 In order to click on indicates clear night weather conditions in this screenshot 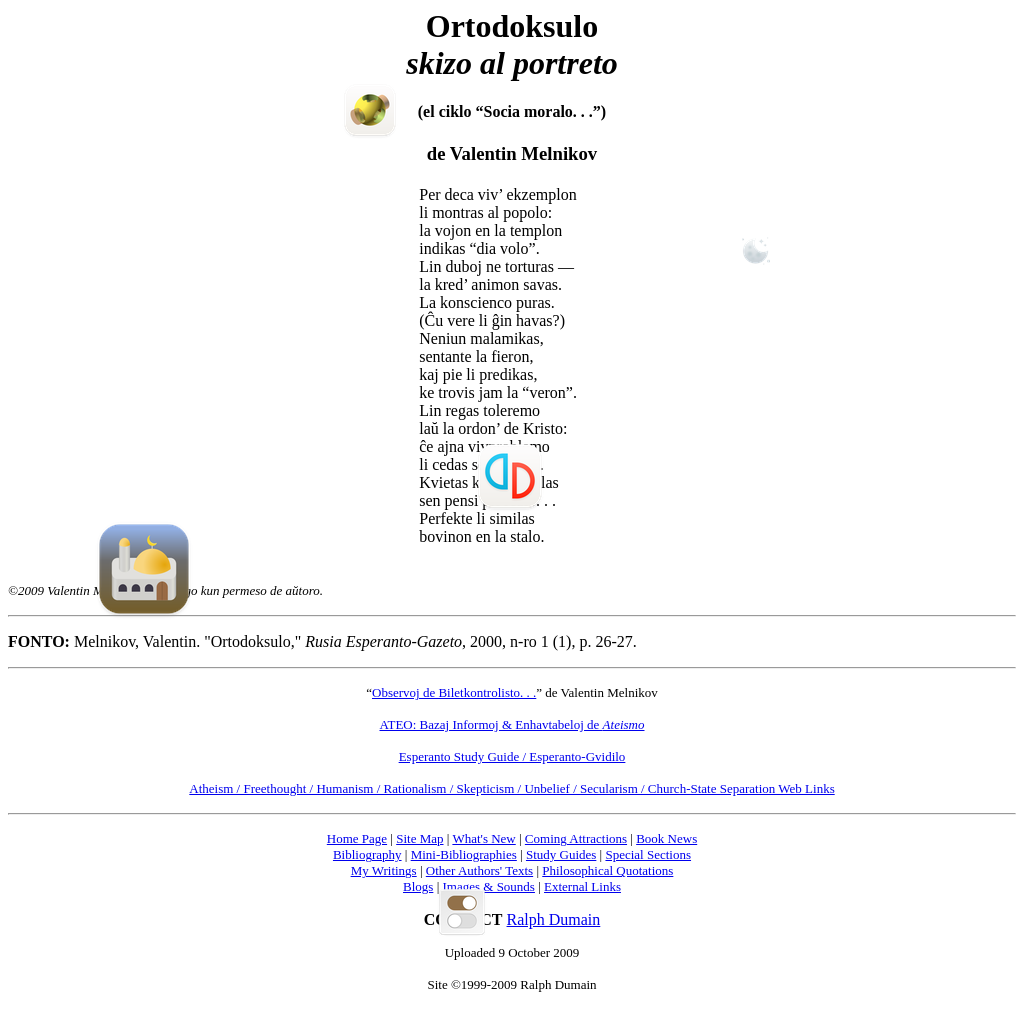, I will do `click(756, 251)`.